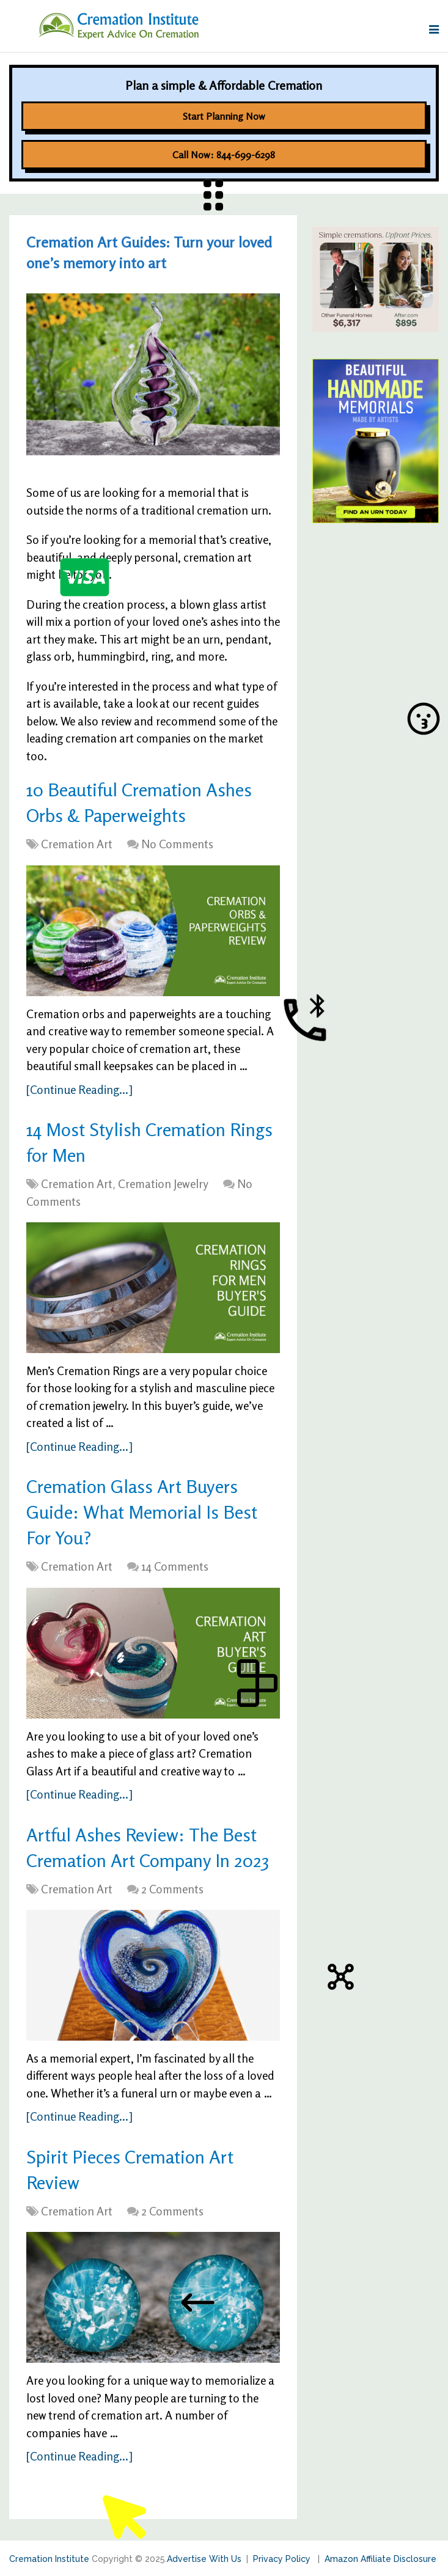  What do you see at coordinates (213, 195) in the screenshot?
I see `drag to reorder items vertically` at bounding box center [213, 195].